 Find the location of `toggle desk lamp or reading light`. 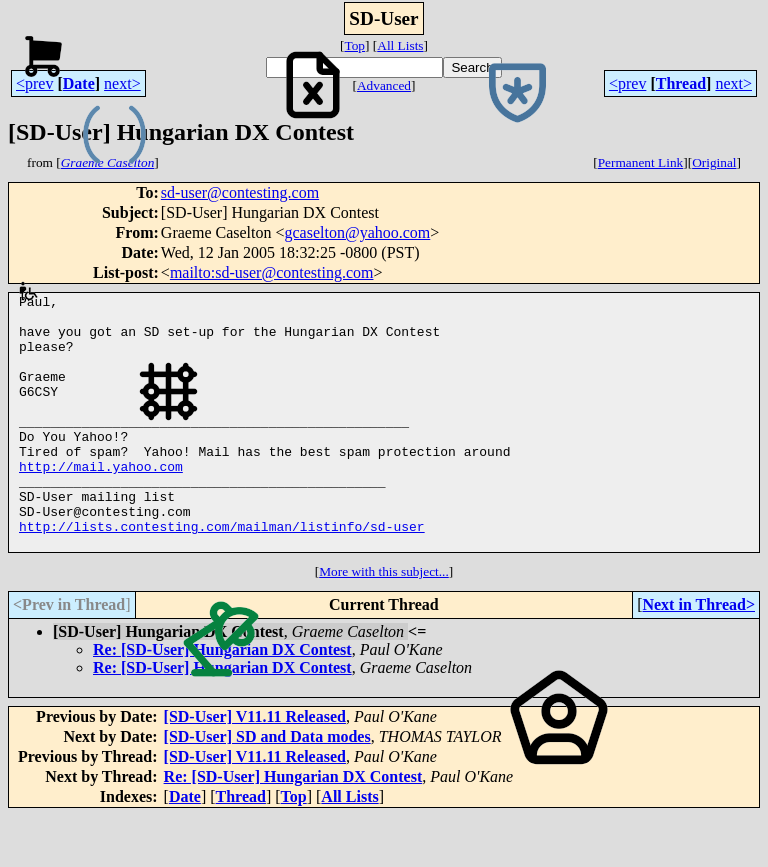

toggle desk lamp or reading light is located at coordinates (221, 639).